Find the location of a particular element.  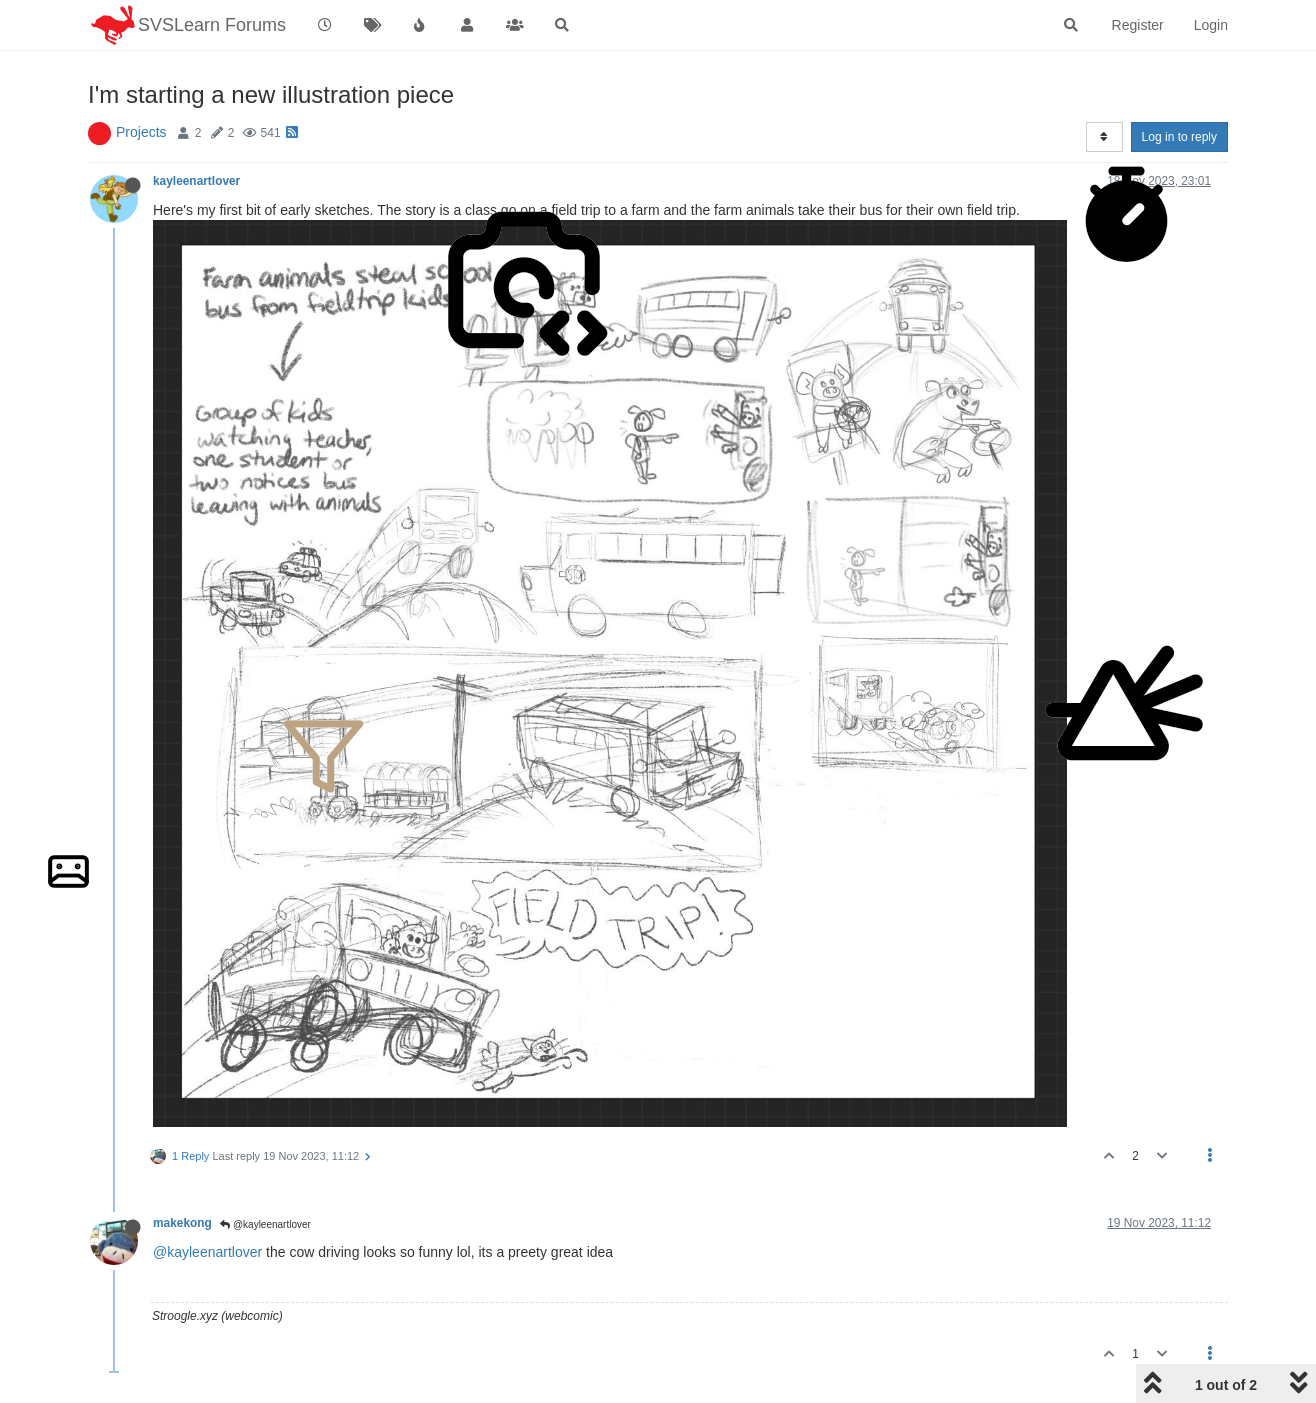

start a timer or countdown is located at coordinates (1126, 216).